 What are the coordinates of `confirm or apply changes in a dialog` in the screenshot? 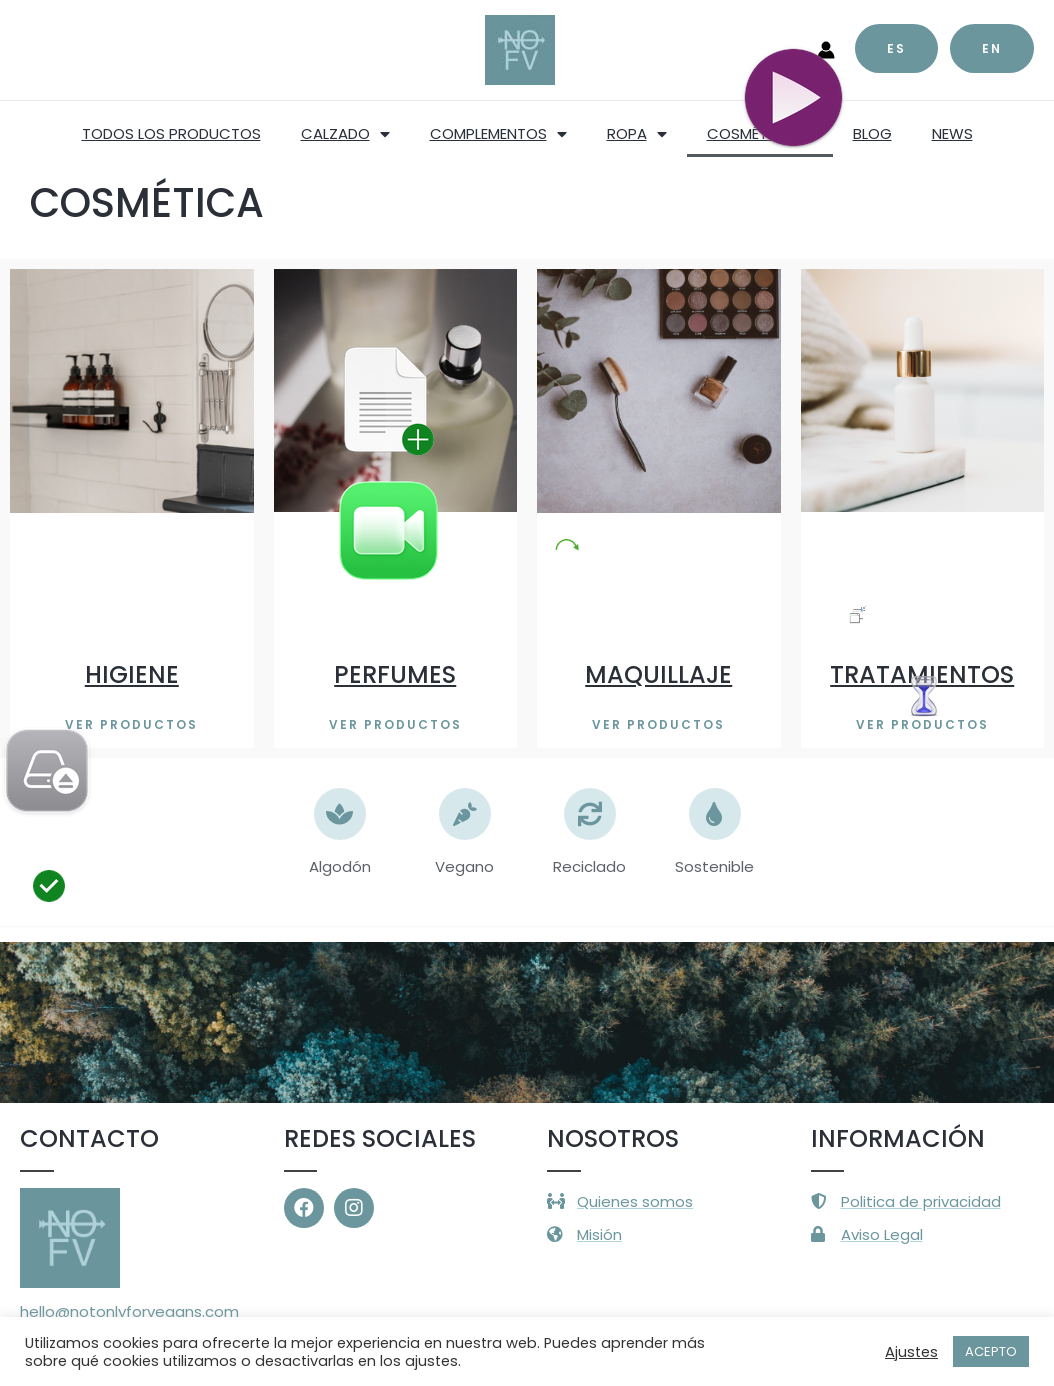 It's located at (49, 886).